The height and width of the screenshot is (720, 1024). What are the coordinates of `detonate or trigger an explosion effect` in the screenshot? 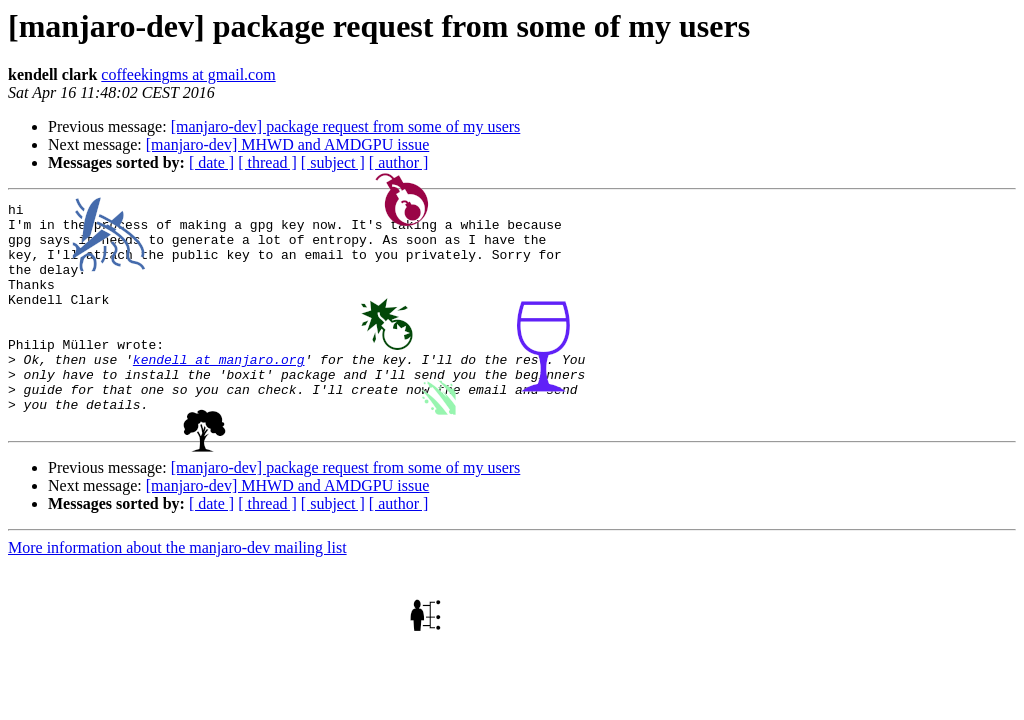 It's located at (387, 324).